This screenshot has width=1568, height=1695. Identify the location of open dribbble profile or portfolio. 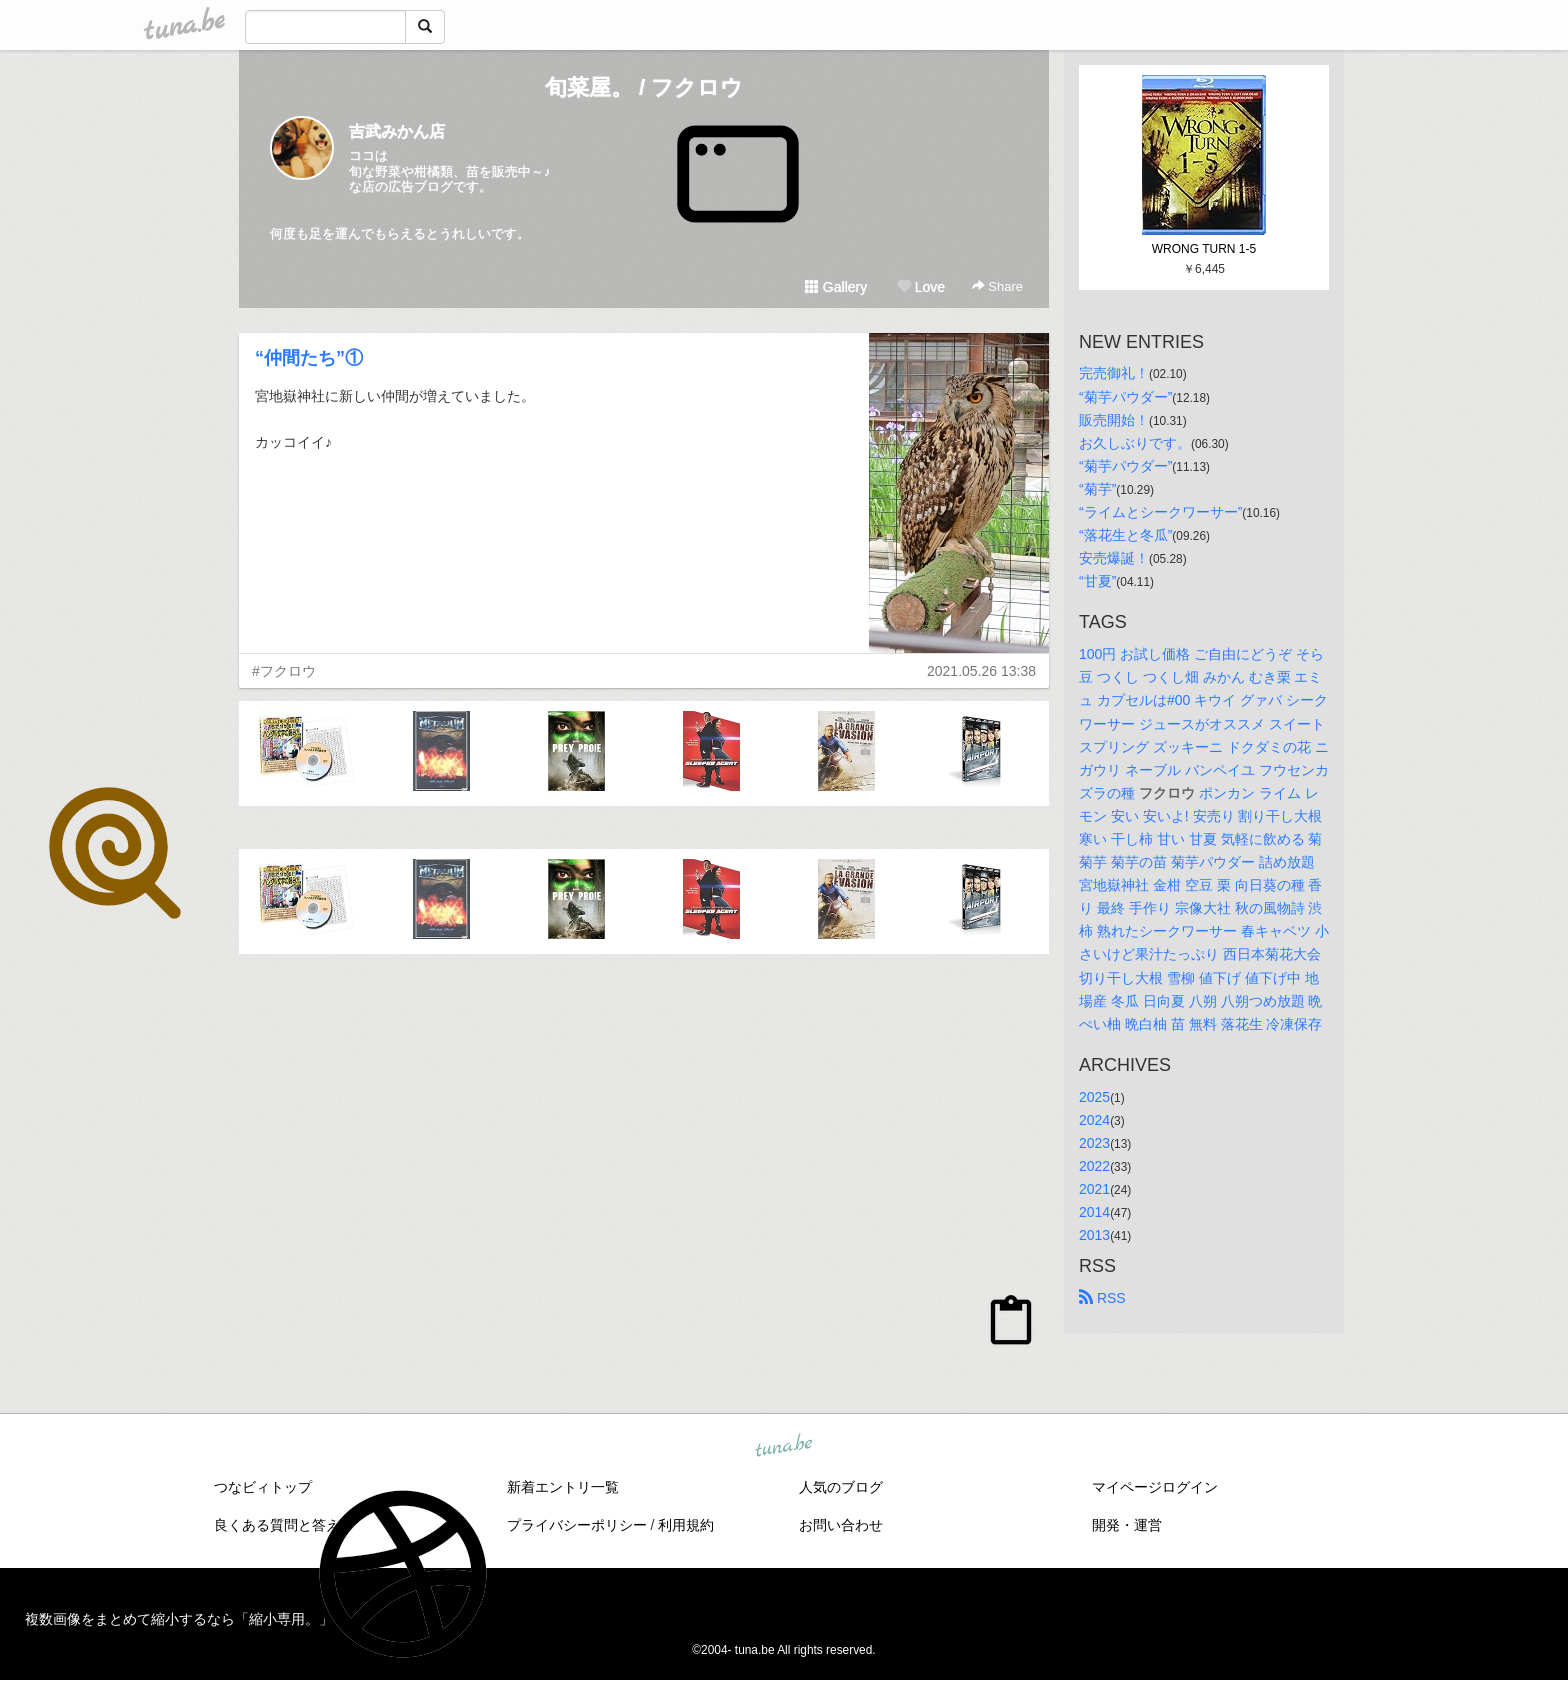
(403, 1574).